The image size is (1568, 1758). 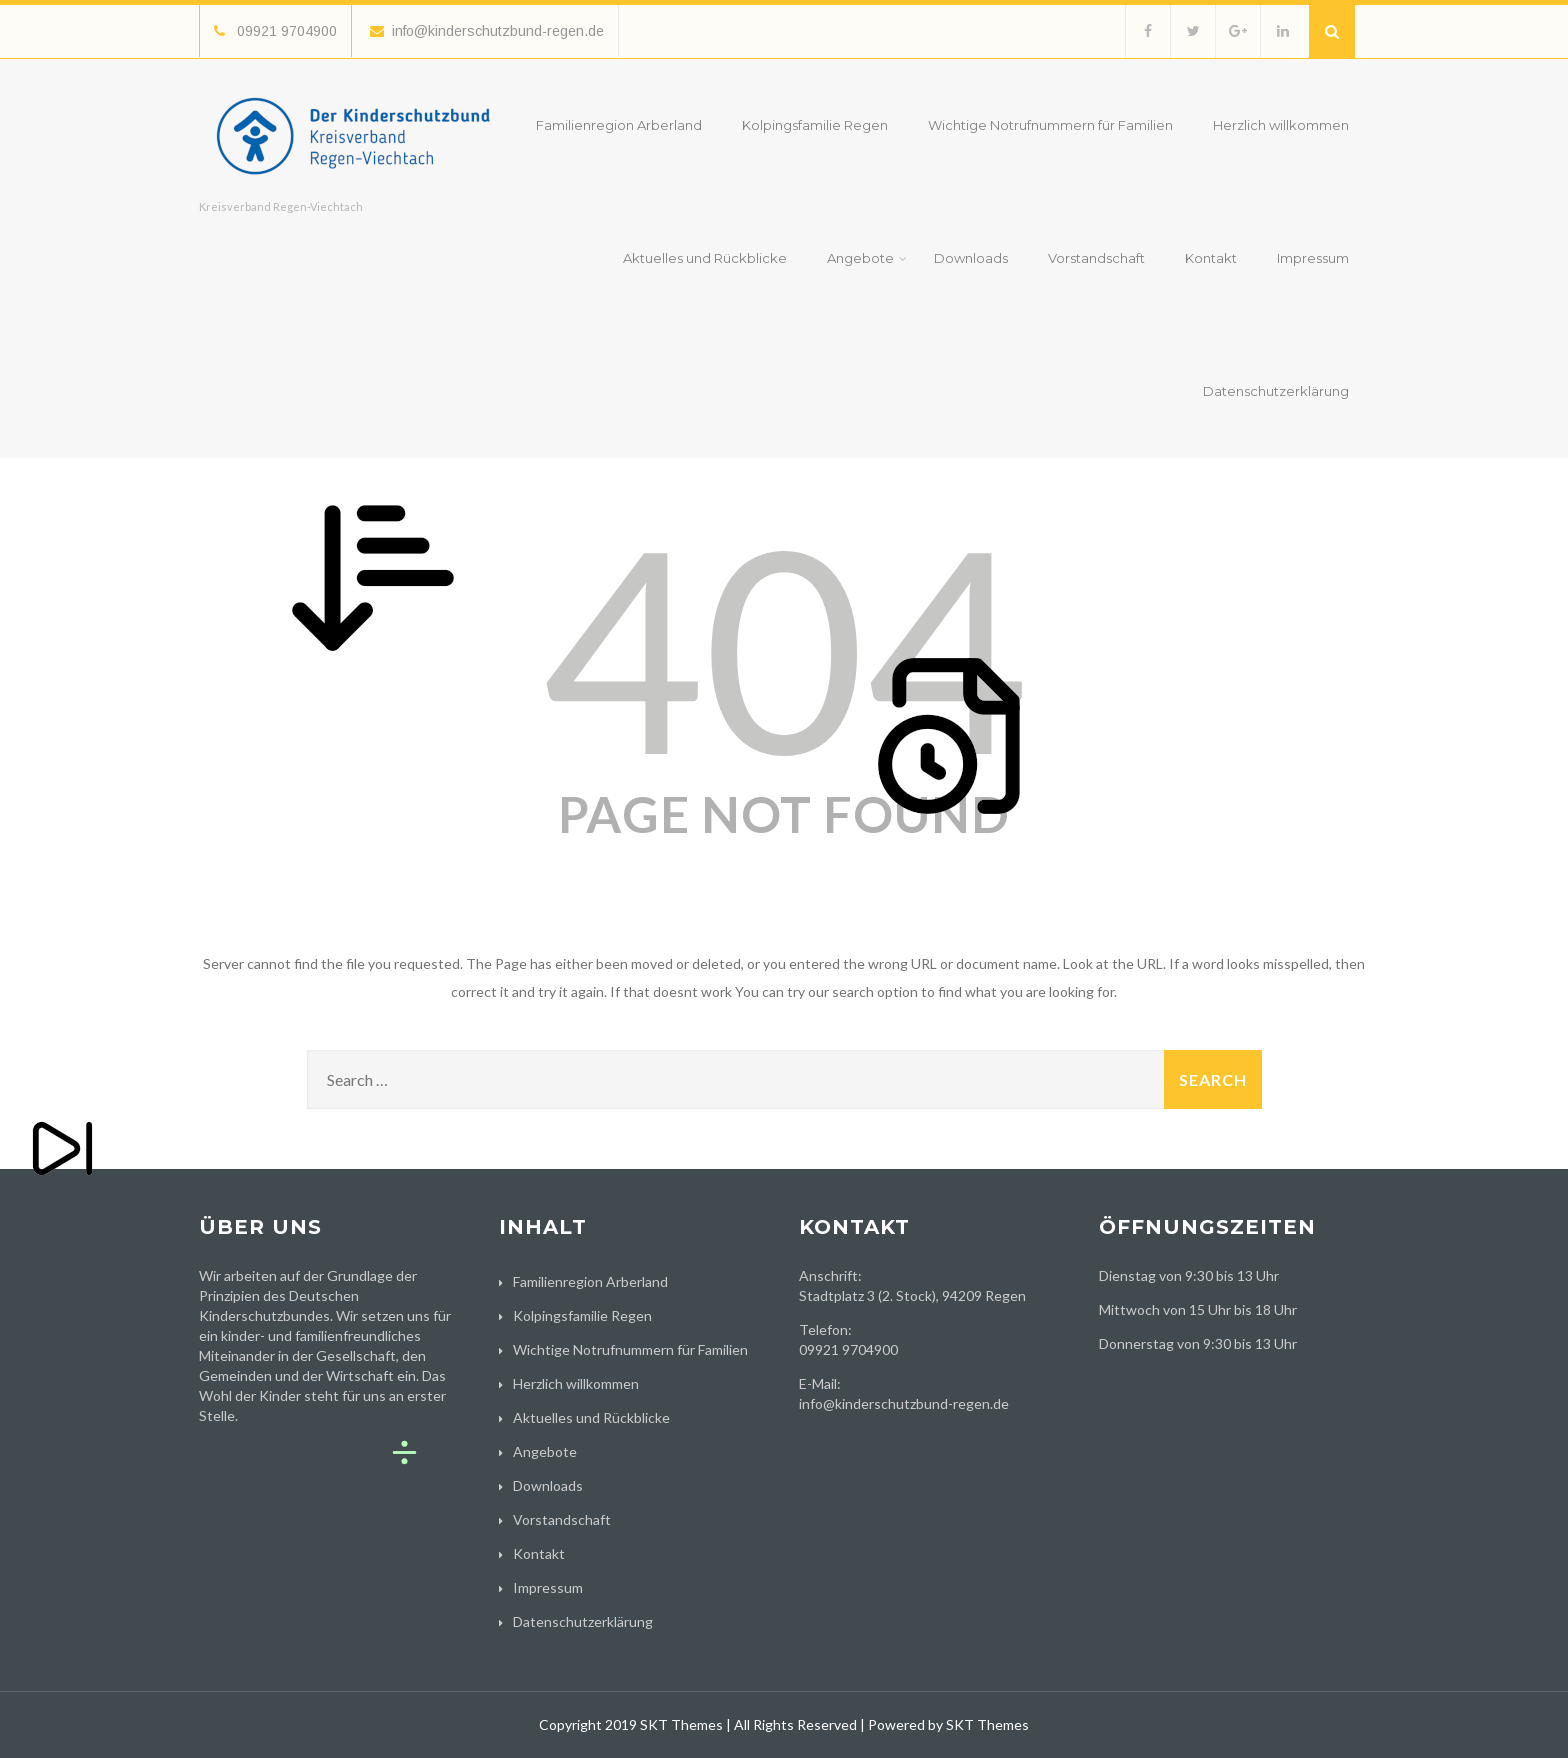 What do you see at coordinates (404, 1452) in the screenshot?
I see `perform division calculation` at bounding box center [404, 1452].